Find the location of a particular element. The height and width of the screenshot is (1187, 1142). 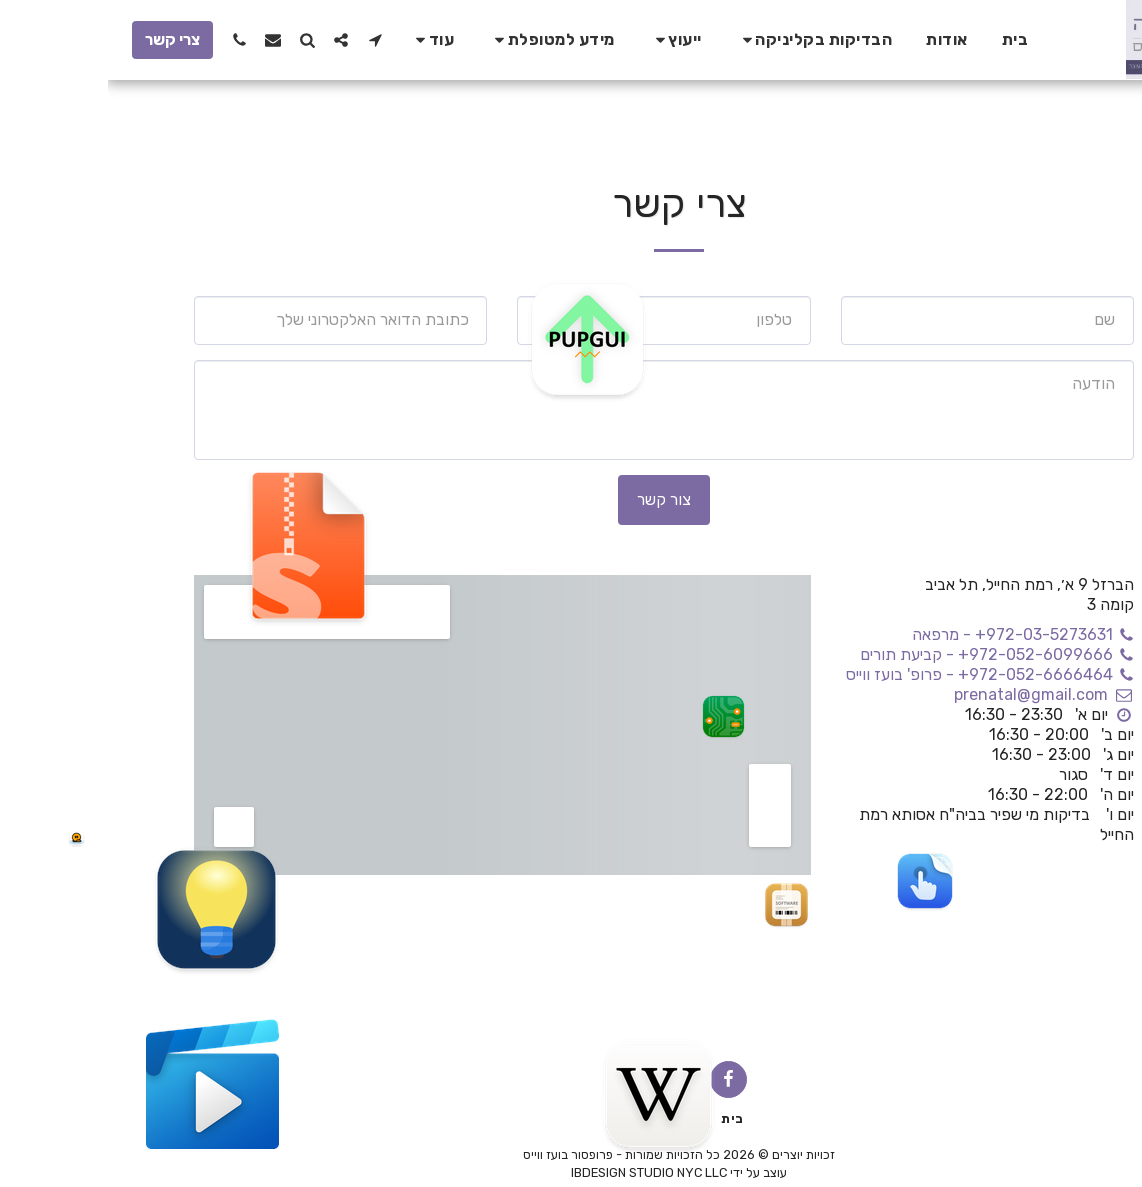

open the movies app is located at coordinates (212, 1082).